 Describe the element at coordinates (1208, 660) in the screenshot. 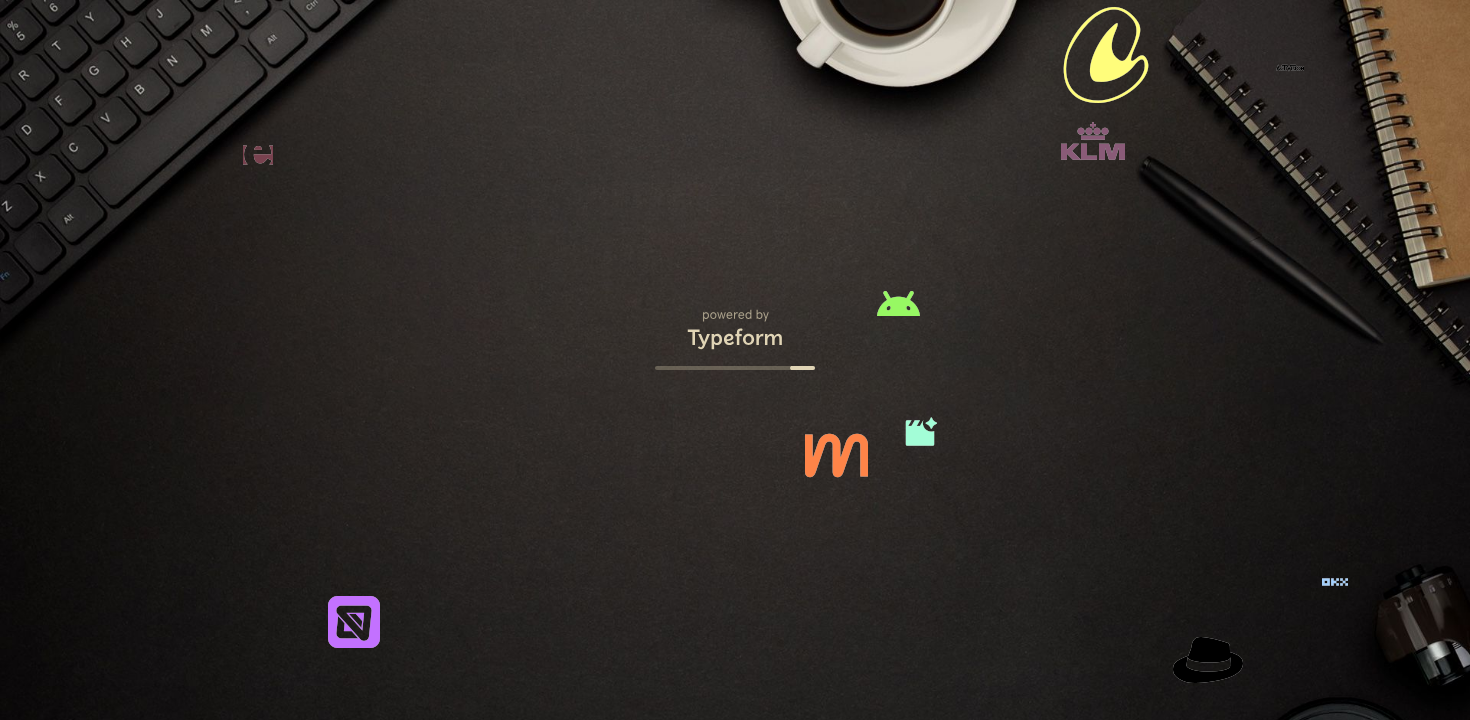

I see `sinatra ruby framework logo` at that location.